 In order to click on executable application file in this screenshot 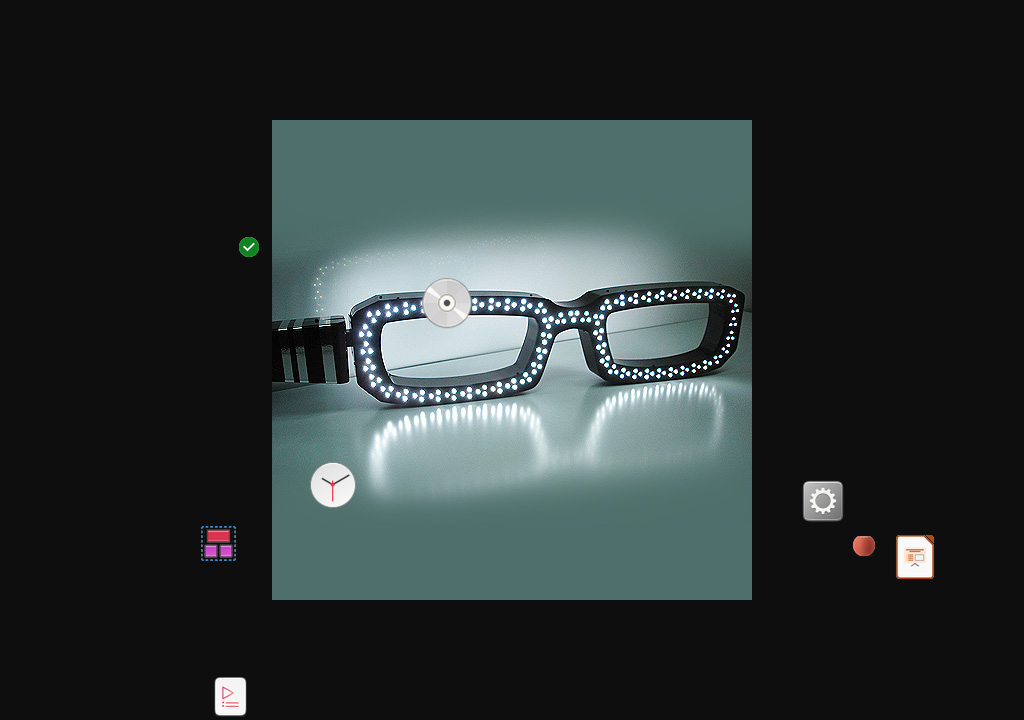, I will do `click(823, 501)`.